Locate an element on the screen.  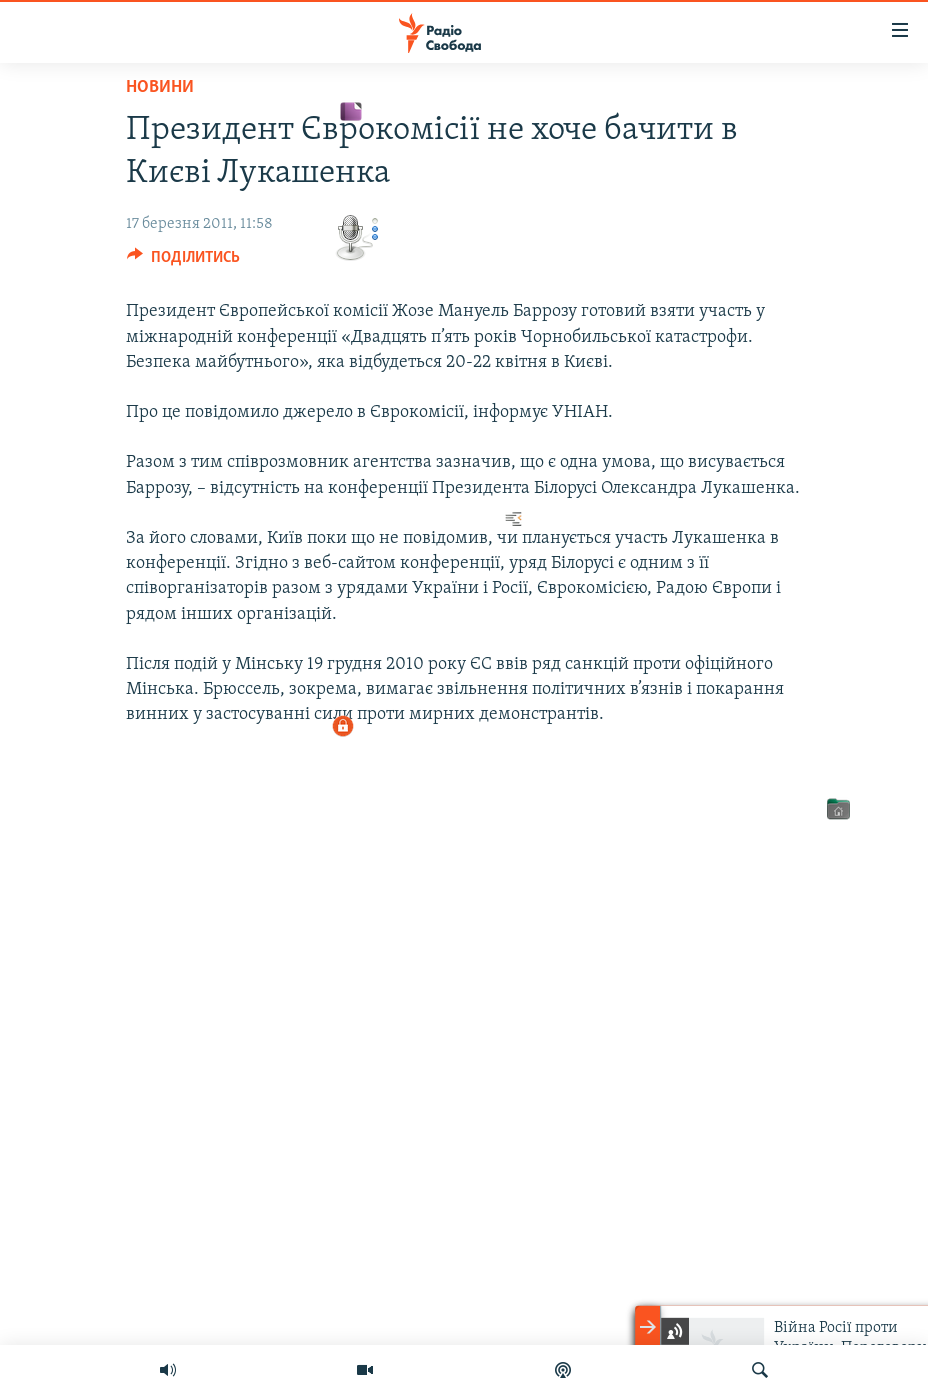
change desktop wallpaper settings is located at coordinates (351, 111).